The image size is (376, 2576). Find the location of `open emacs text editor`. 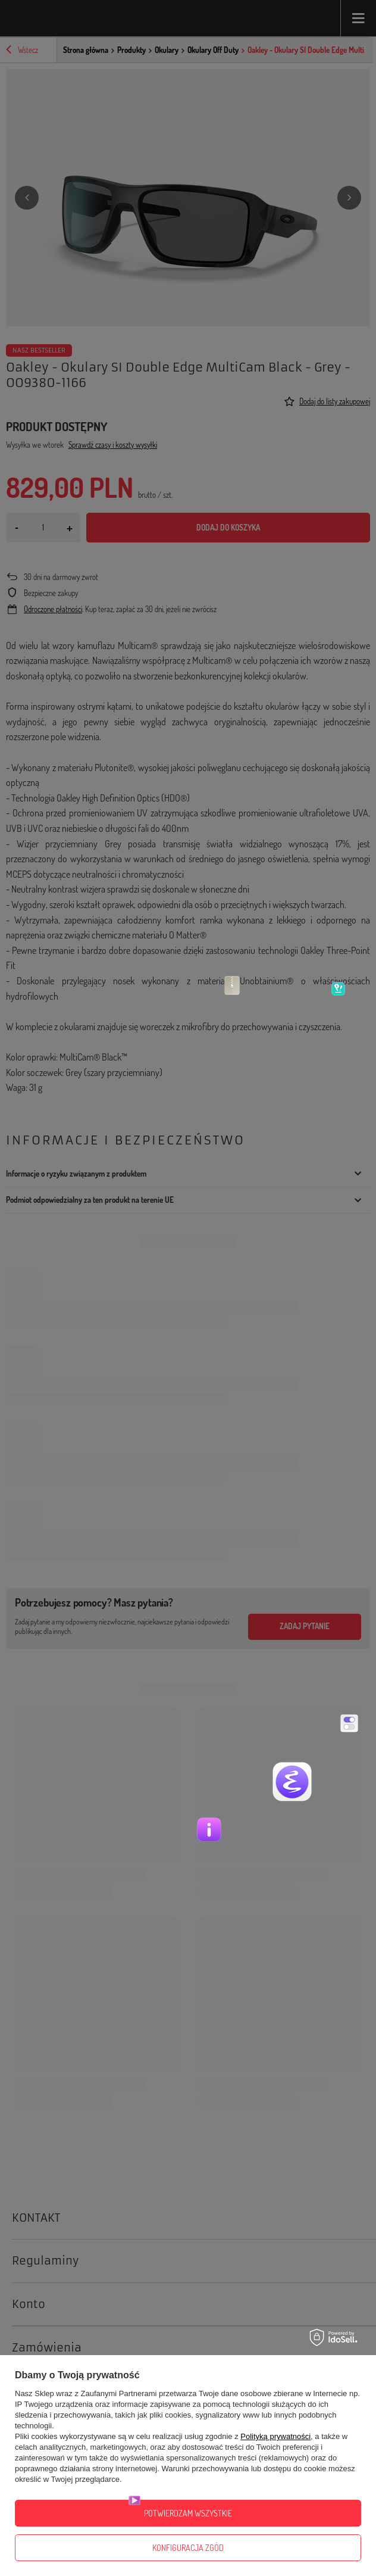

open emacs text editor is located at coordinates (292, 1782).